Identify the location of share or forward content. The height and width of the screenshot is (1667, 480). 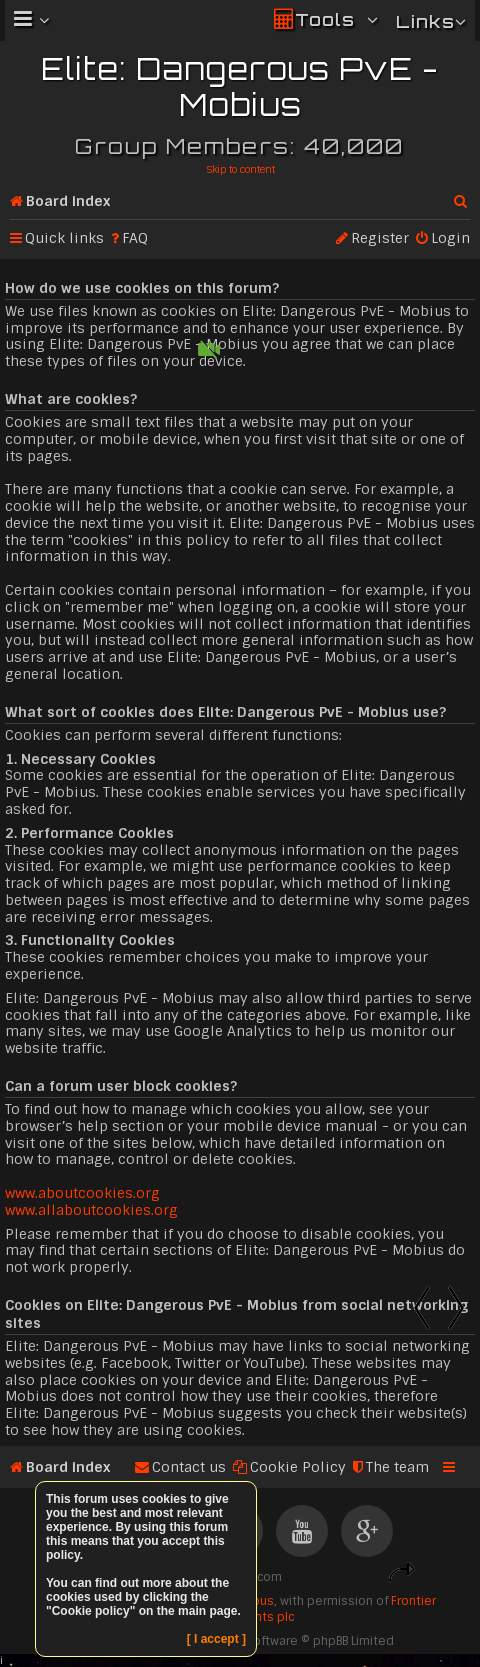
(402, 1572).